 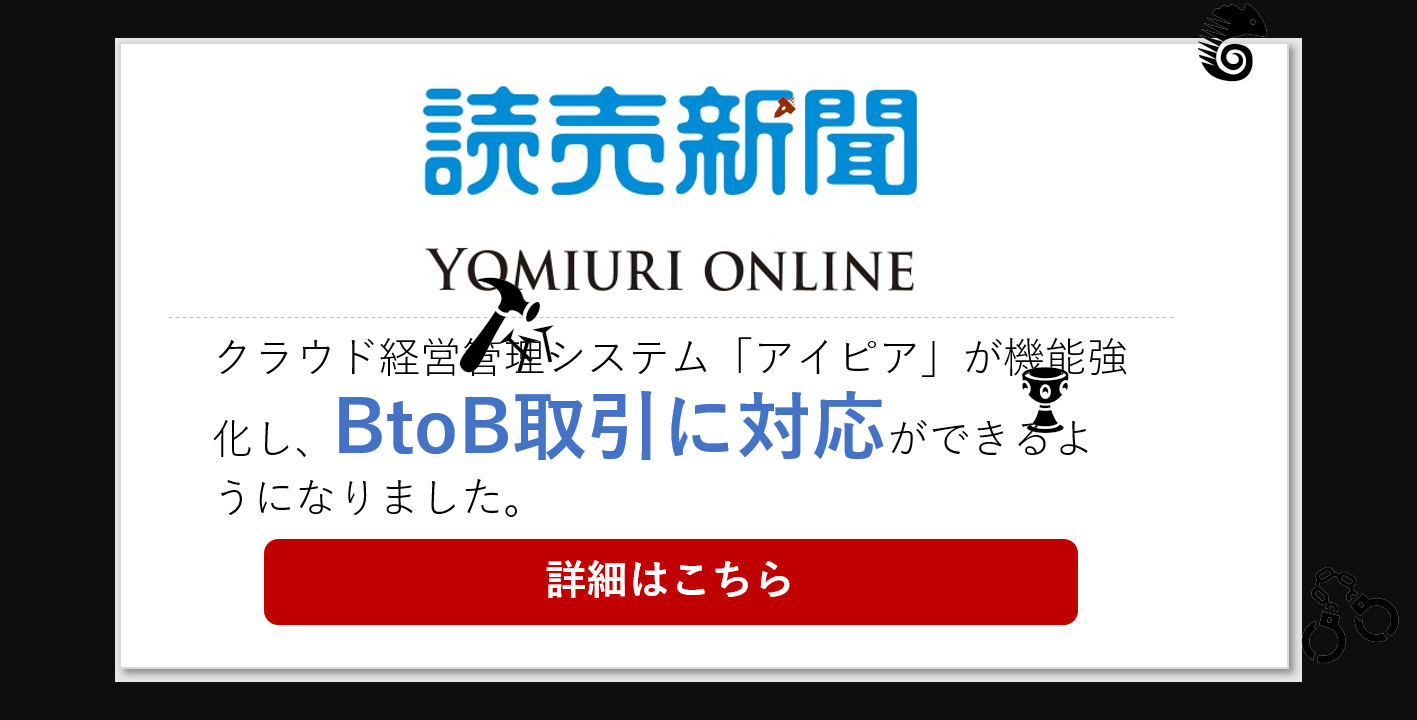 What do you see at coordinates (507, 325) in the screenshot?
I see `access construction or building tools` at bounding box center [507, 325].